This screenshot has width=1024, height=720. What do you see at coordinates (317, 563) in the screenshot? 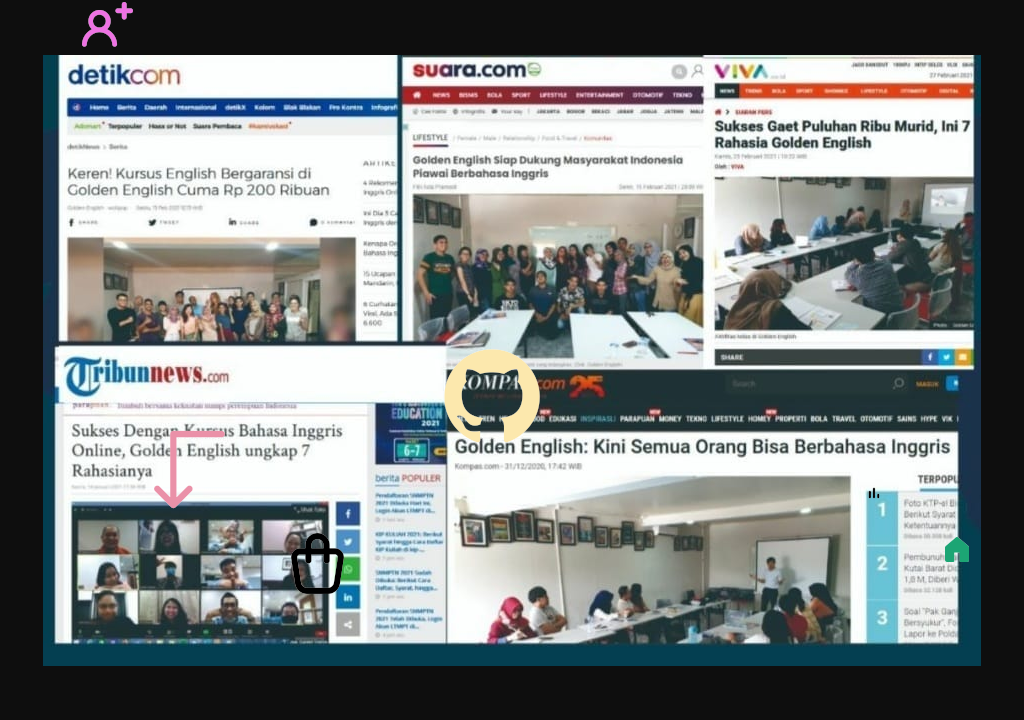
I see `view your shopping bag` at bounding box center [317, 563].